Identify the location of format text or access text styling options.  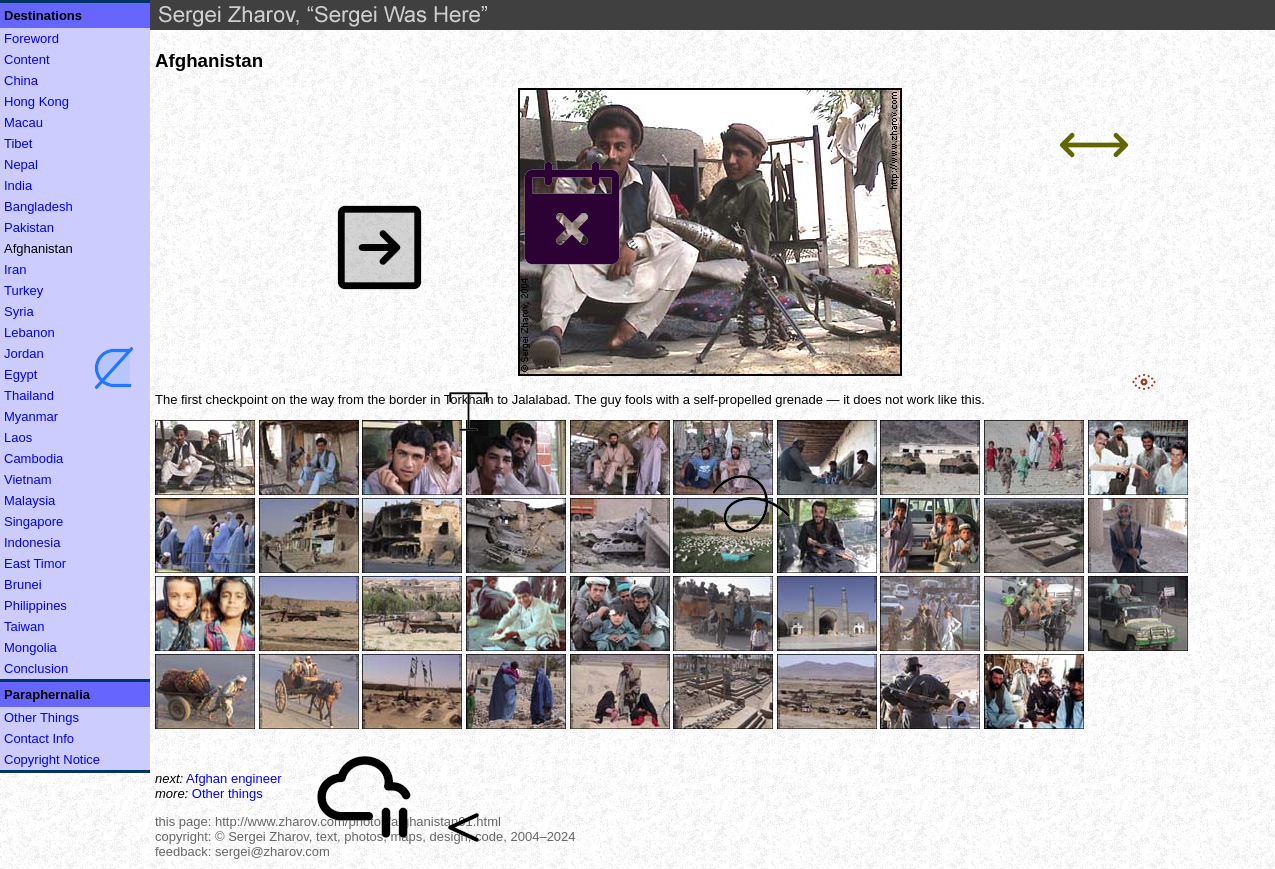
(468, 411).